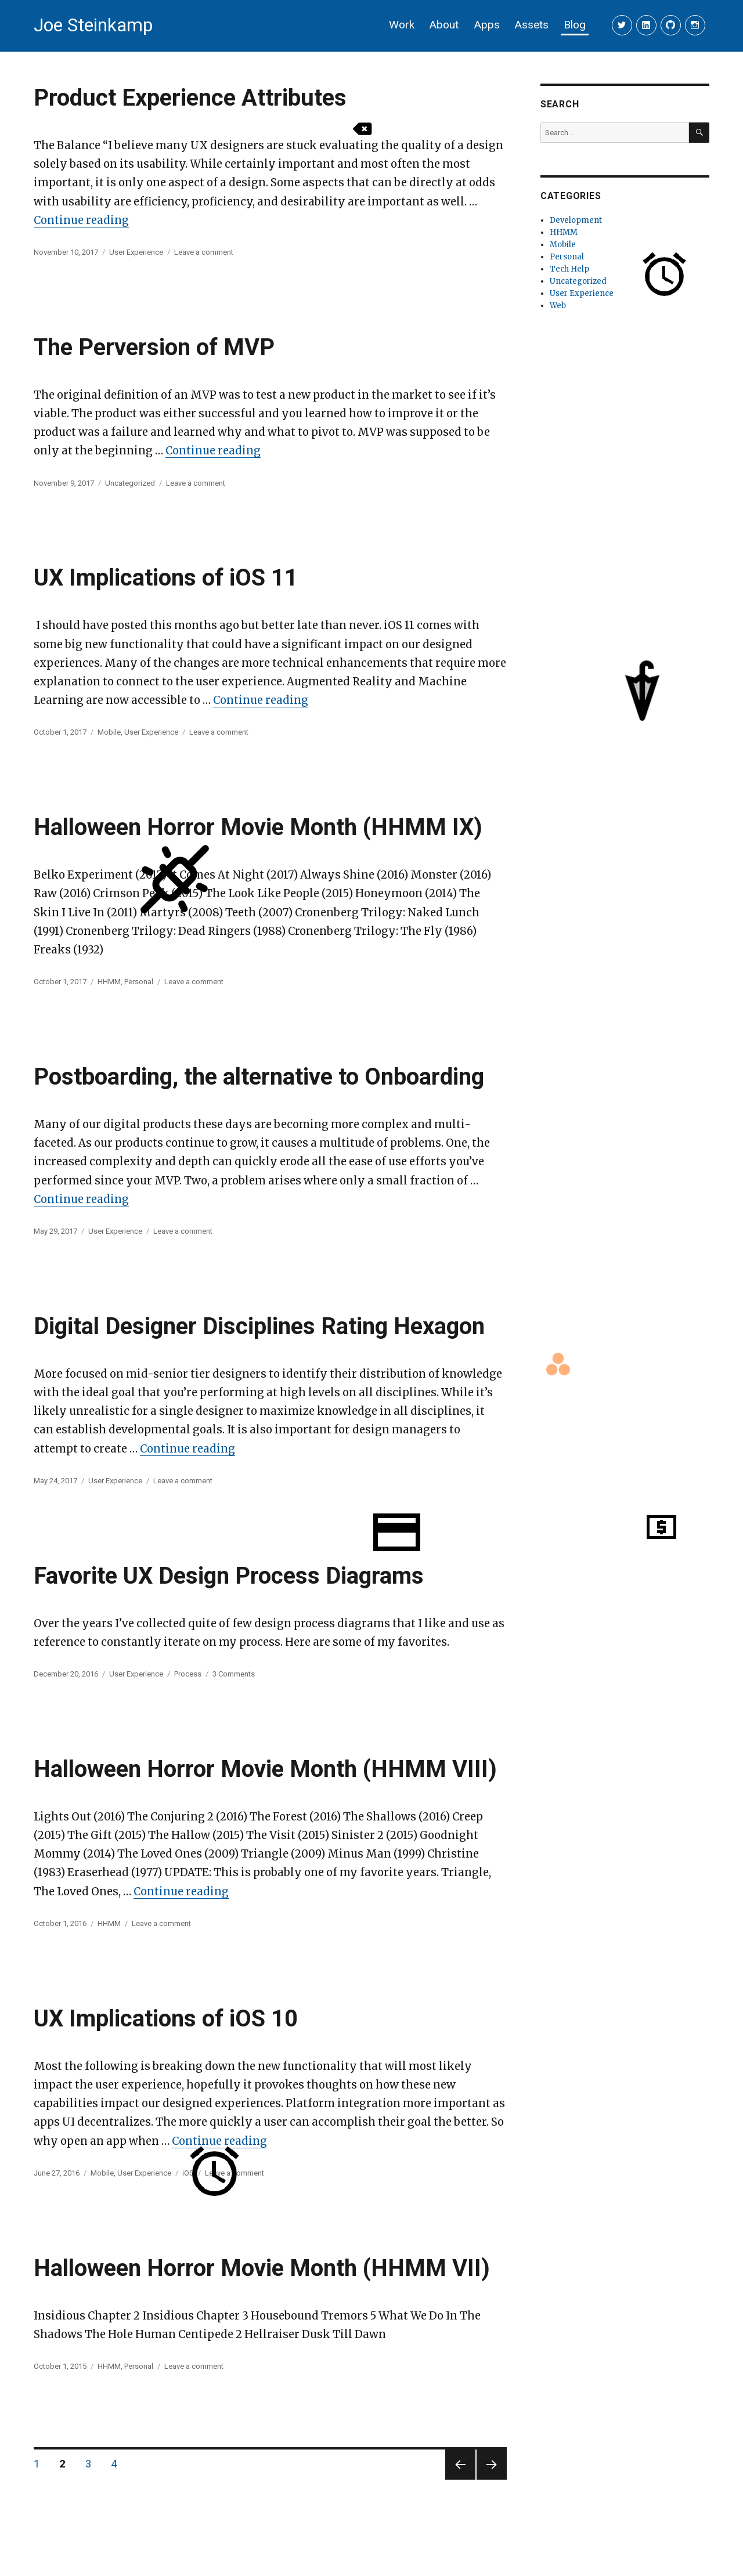 This screenshot has width=743, height=2576. I want to click on find nearby ATMs or cash machines, so click(661, 1527).